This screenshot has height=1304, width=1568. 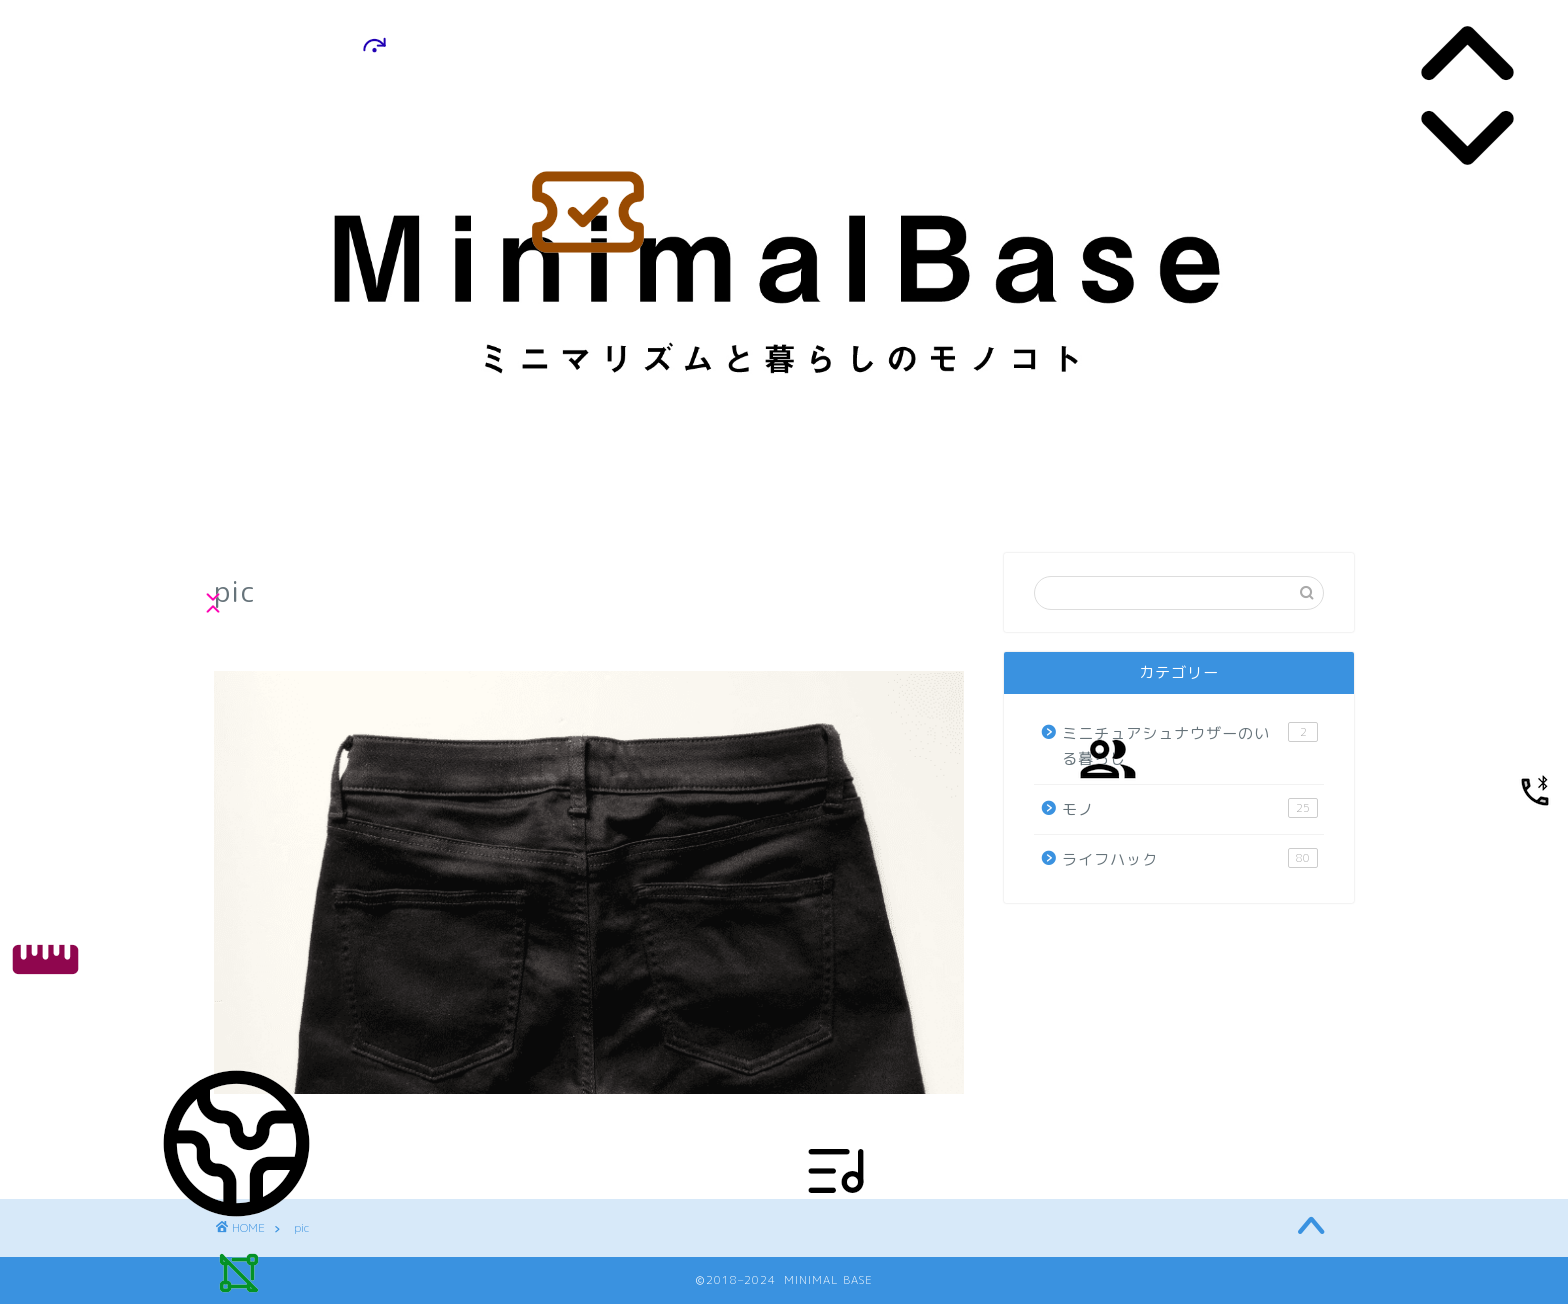 What do you see at coordinates (239, 1273) in the screenshot?
I see `disable vector editing mode` at bounding box center [239, 1273].